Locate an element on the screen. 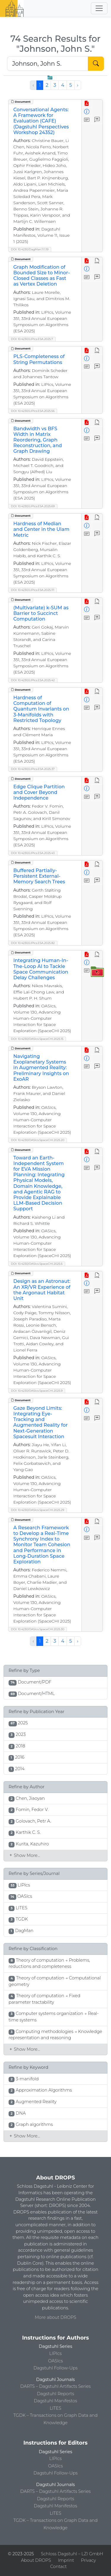 The image size is (111, 2576). open vrchat avatar files folder is located at coordinates (50, 78).